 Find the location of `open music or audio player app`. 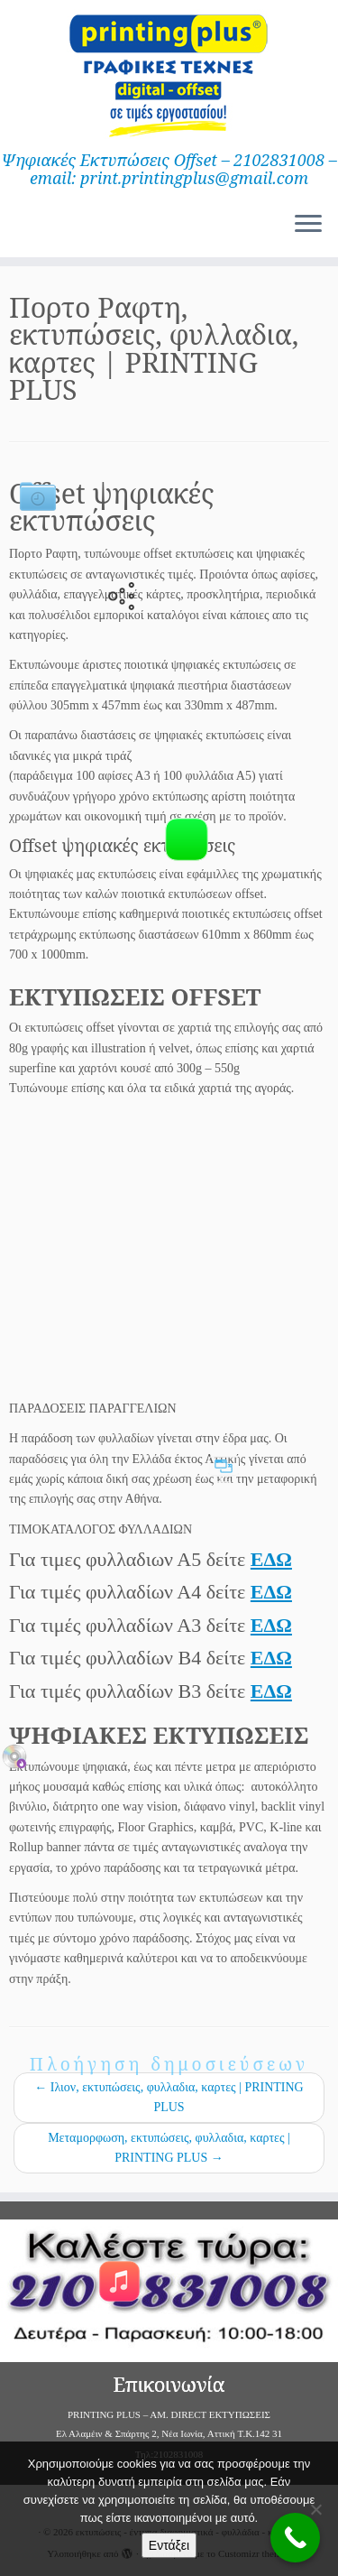

open music or audio player app is located at coordinates (119, 2281).